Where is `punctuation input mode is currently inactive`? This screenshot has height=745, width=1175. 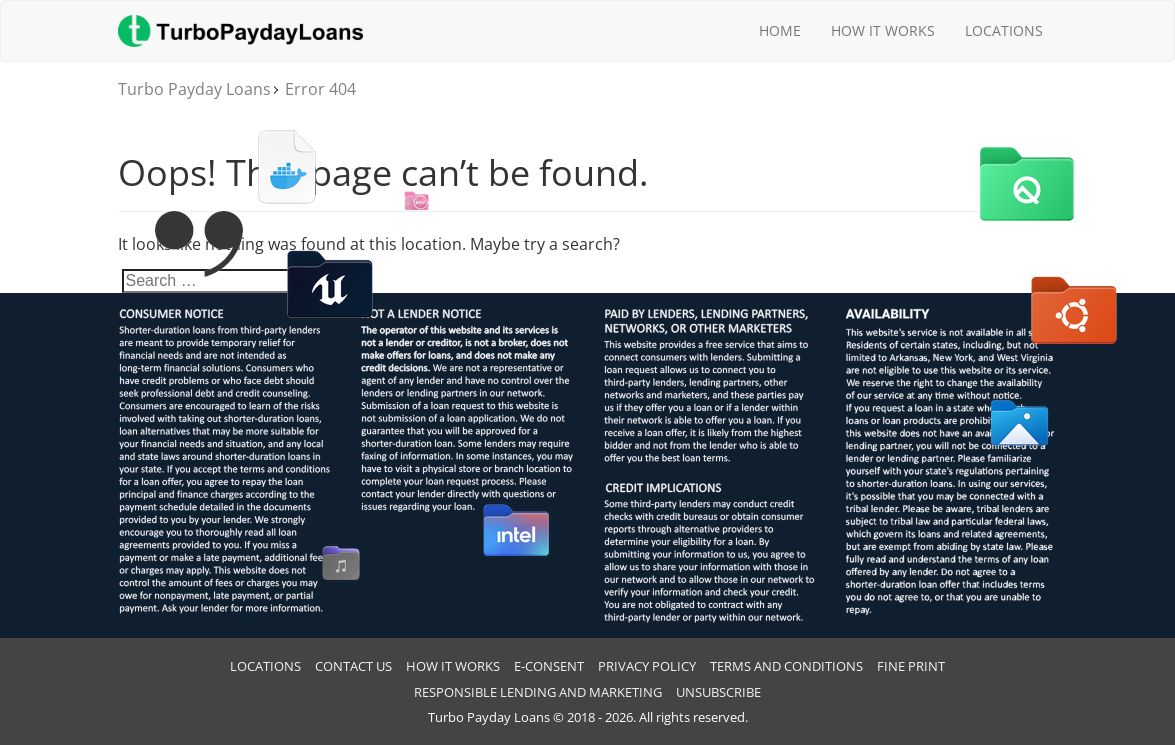
punctuation input mode is currently inactive is located at coordinates (199, 244).